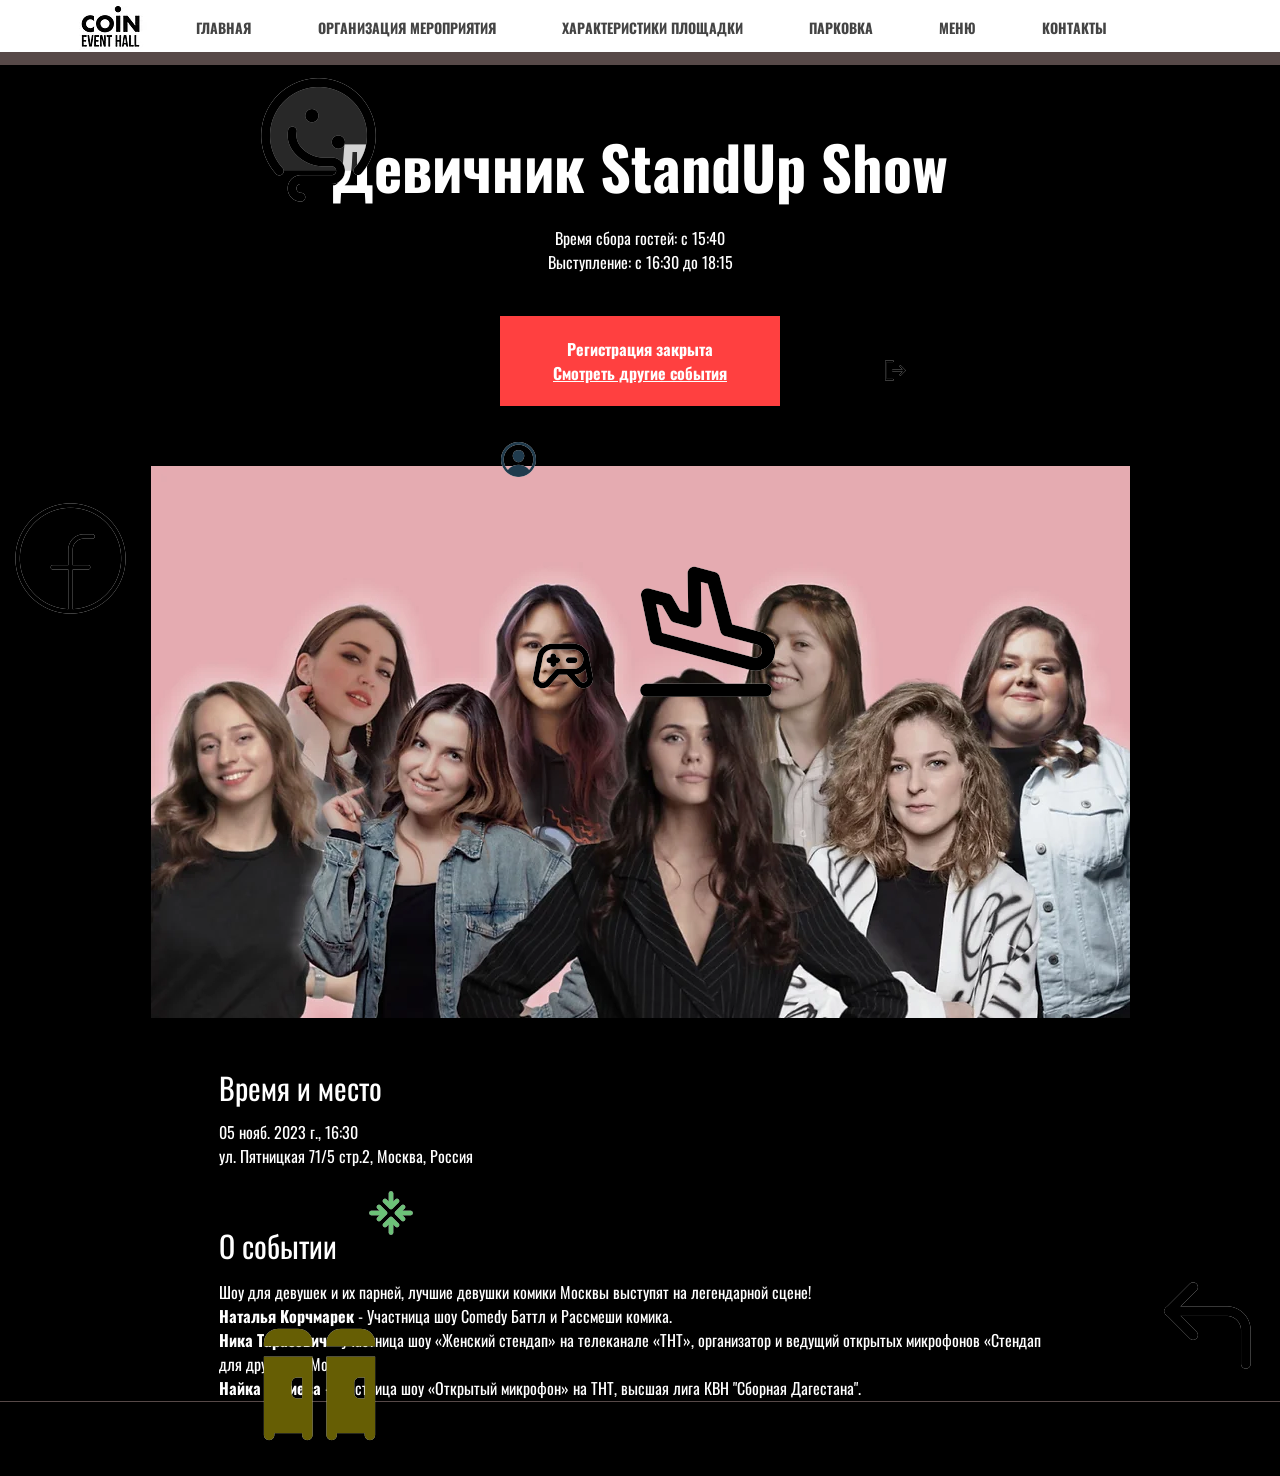 The image size is (1280, 1476). I want to click on locate nearby portable restrooms, so click(319, 1384).